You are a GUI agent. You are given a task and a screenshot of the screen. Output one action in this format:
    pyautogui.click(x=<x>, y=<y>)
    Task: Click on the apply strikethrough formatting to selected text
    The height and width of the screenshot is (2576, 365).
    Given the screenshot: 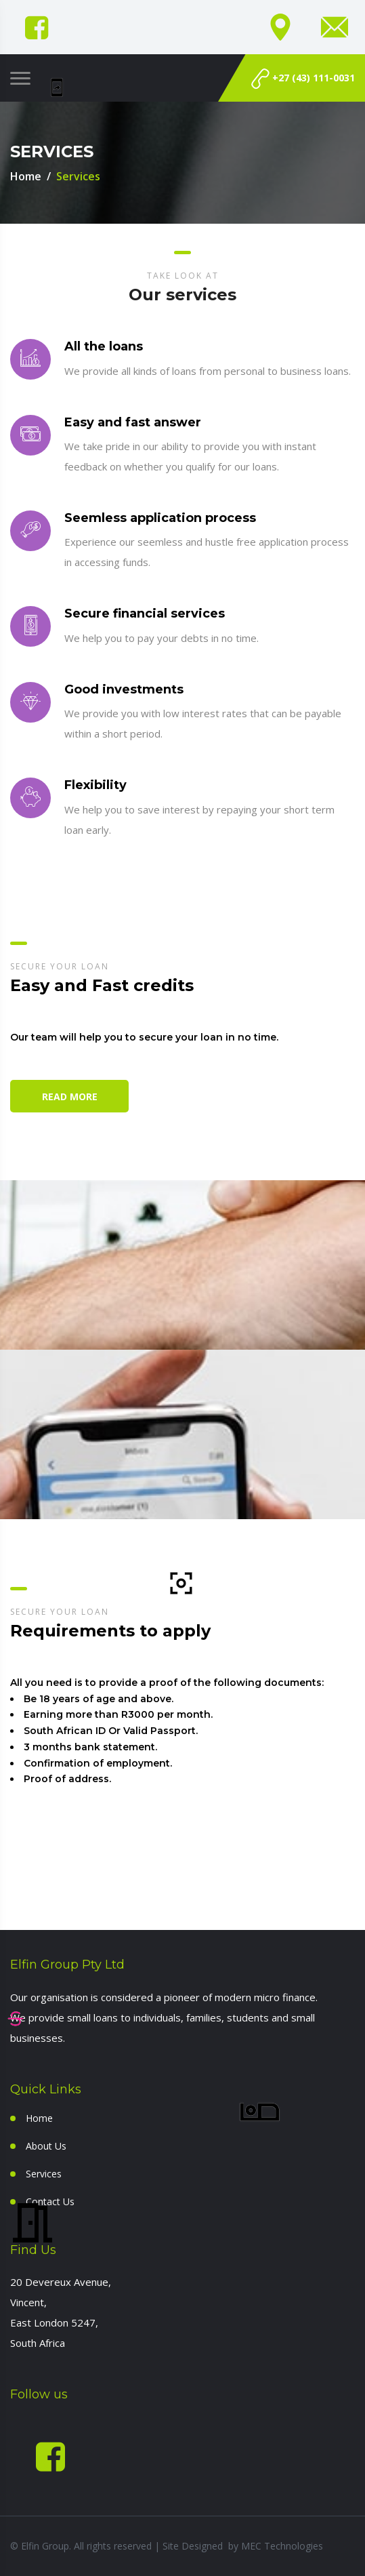 What is the action you would take?
    pyautogui.click(x=16, y=2019)
    